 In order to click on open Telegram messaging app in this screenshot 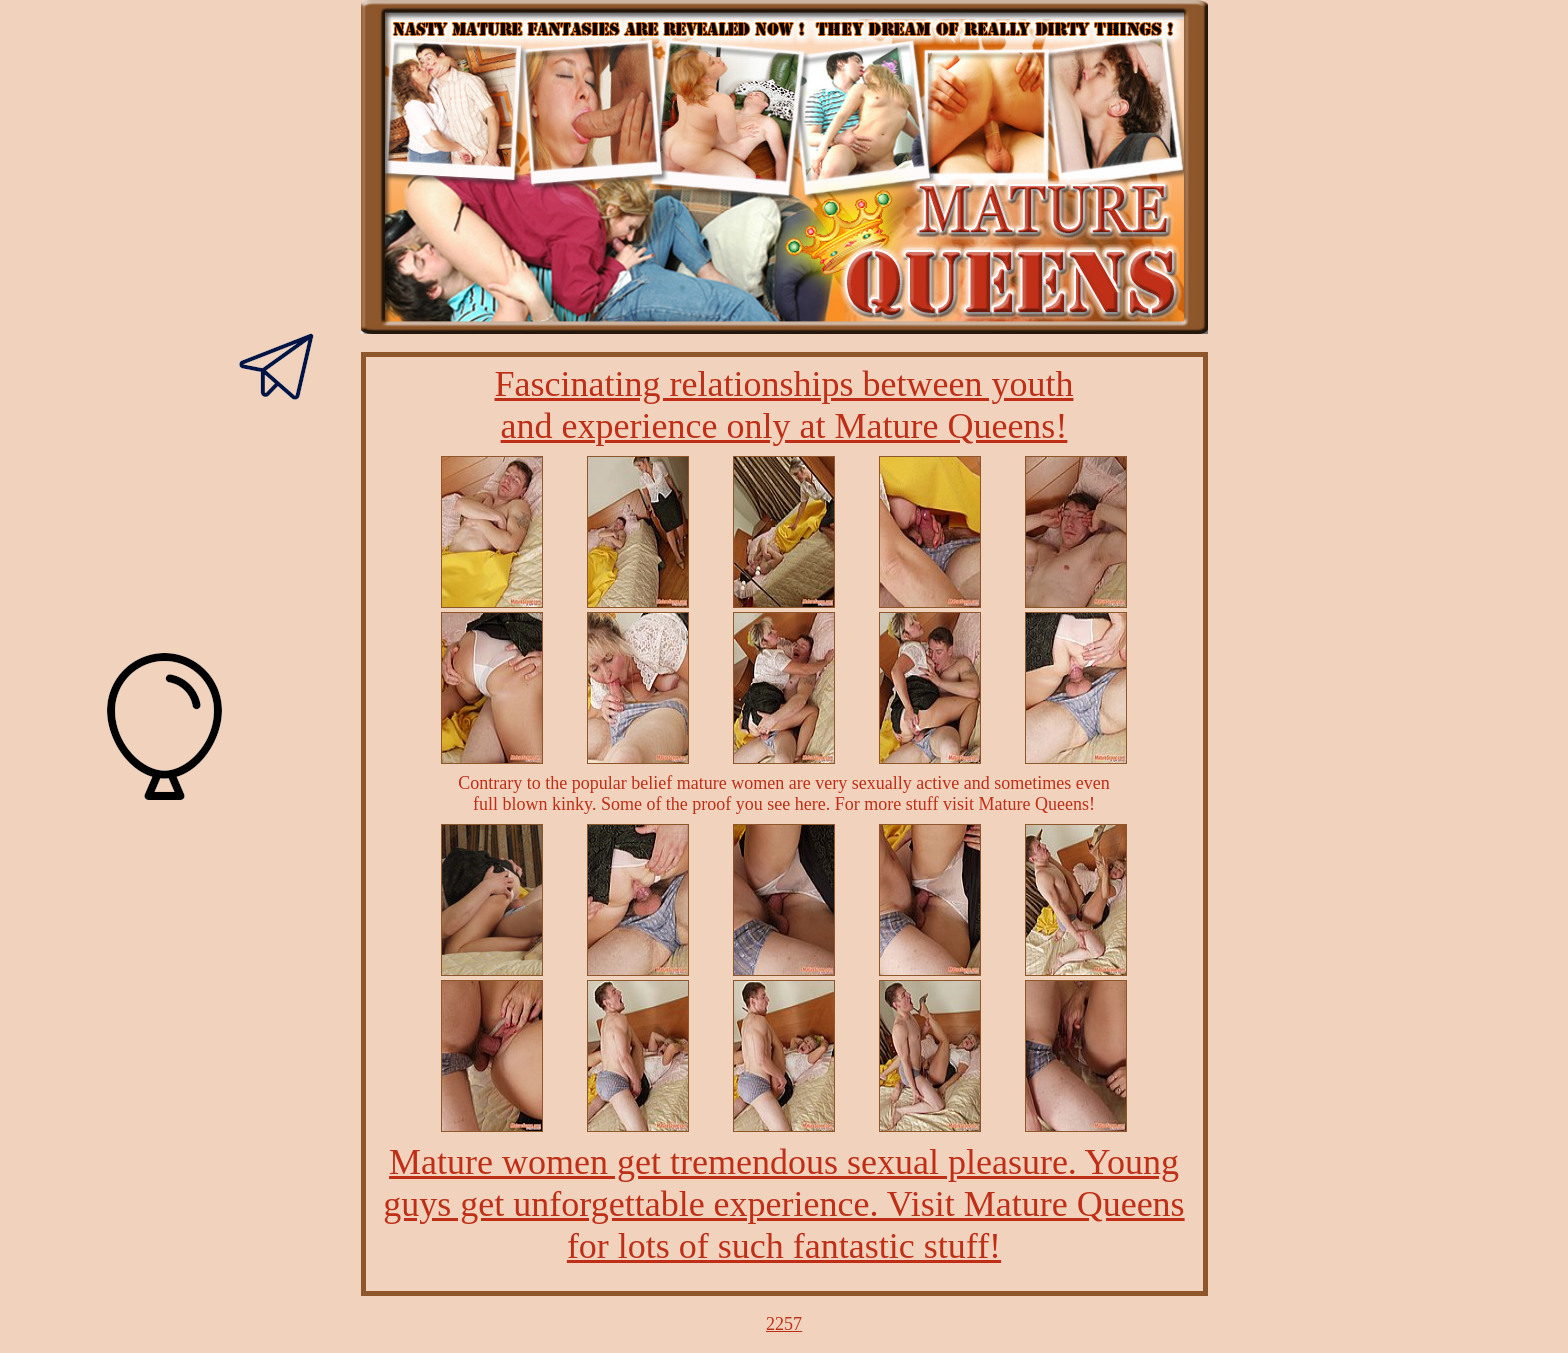, I will do `click(279, 368)`.